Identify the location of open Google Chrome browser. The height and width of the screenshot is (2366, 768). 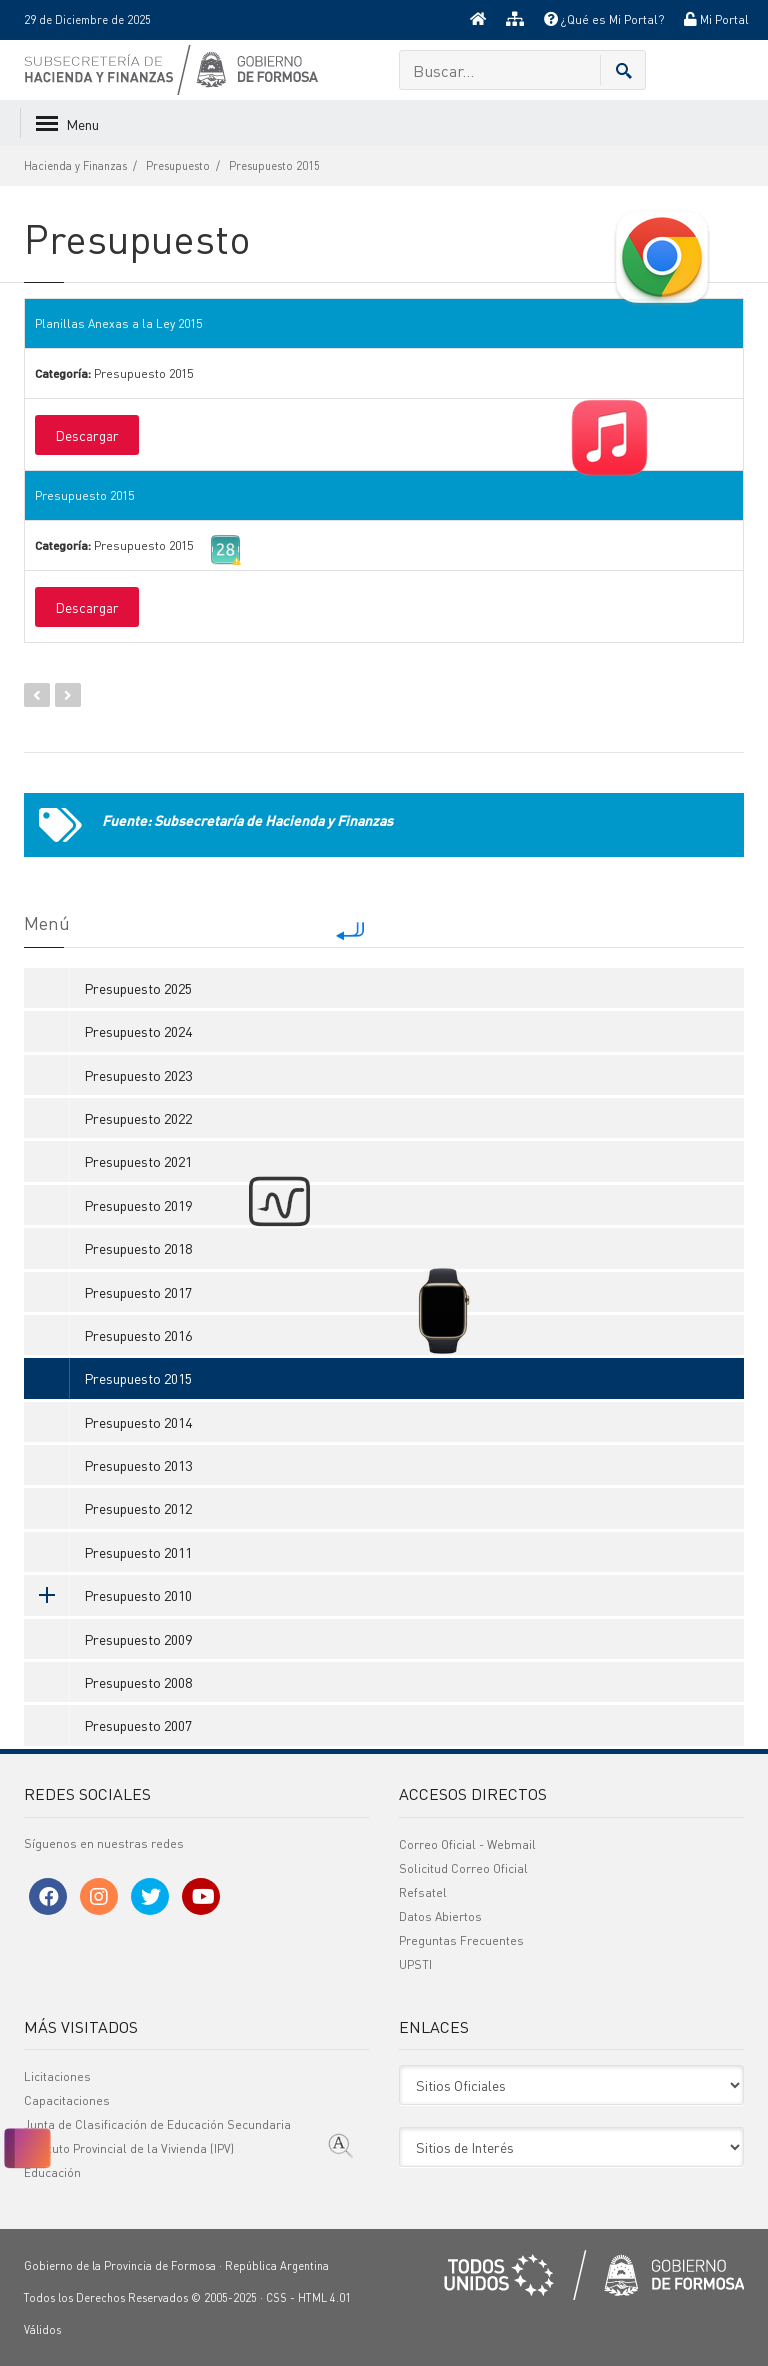
(662, 257).